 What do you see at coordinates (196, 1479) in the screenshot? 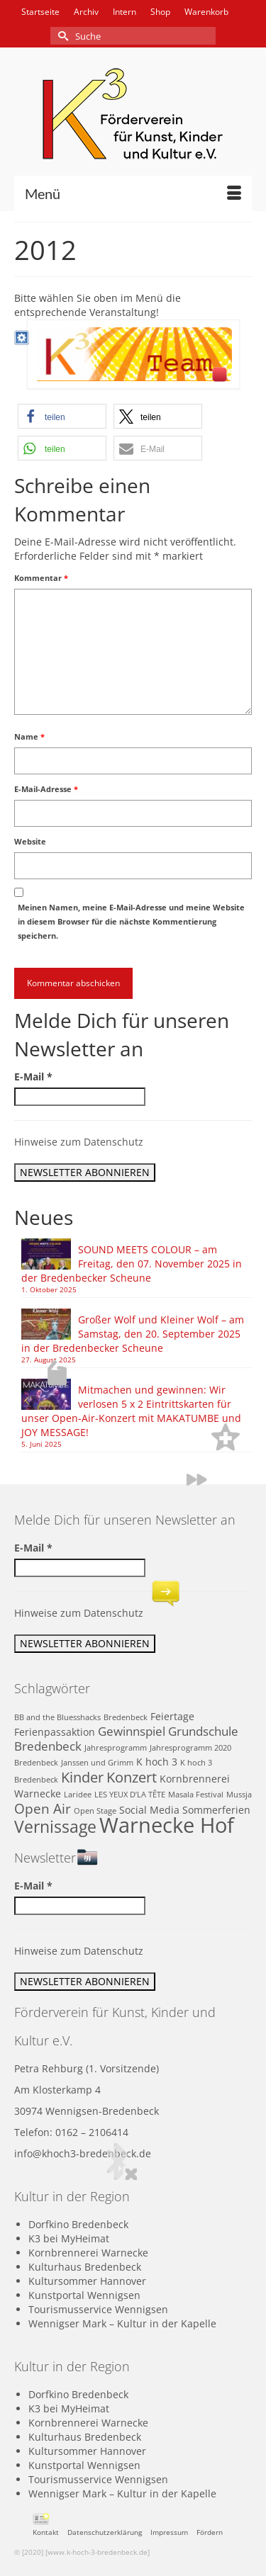
I see `skip forward in media playback` at bounding box center [196, 1479].